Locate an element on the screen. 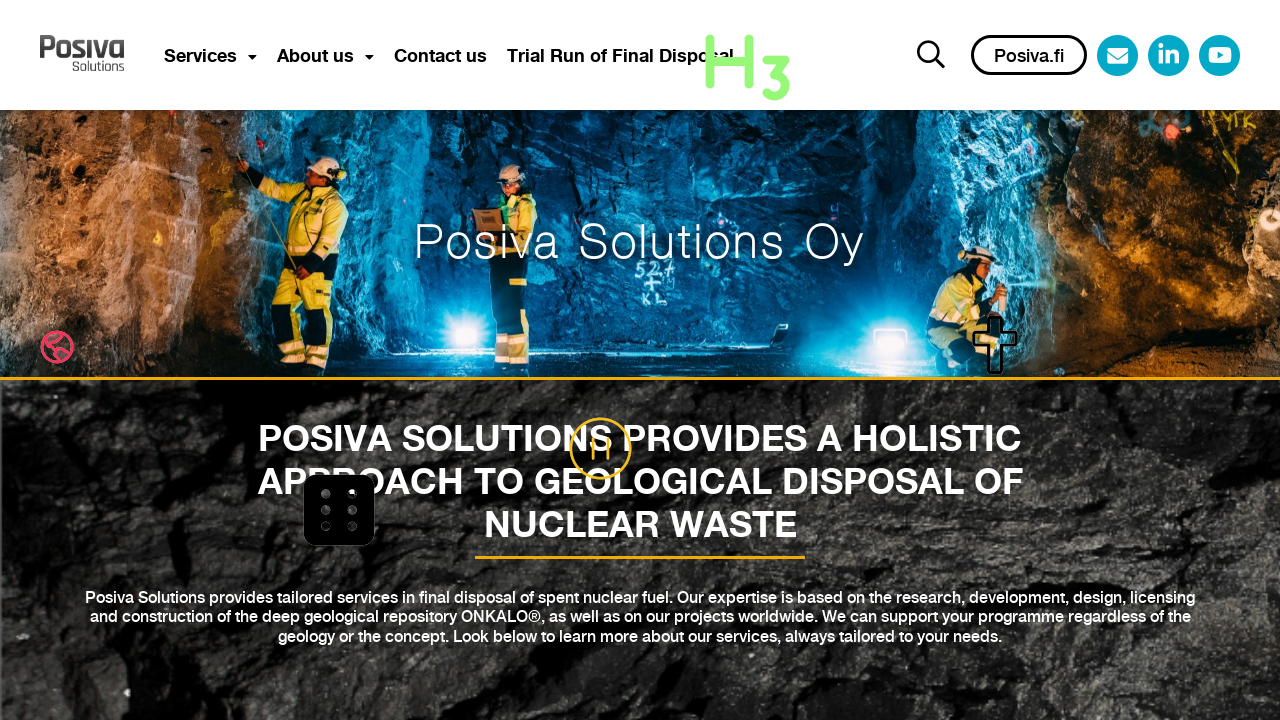  view western hemisphere or americas region is located at coordinates (57, 347).